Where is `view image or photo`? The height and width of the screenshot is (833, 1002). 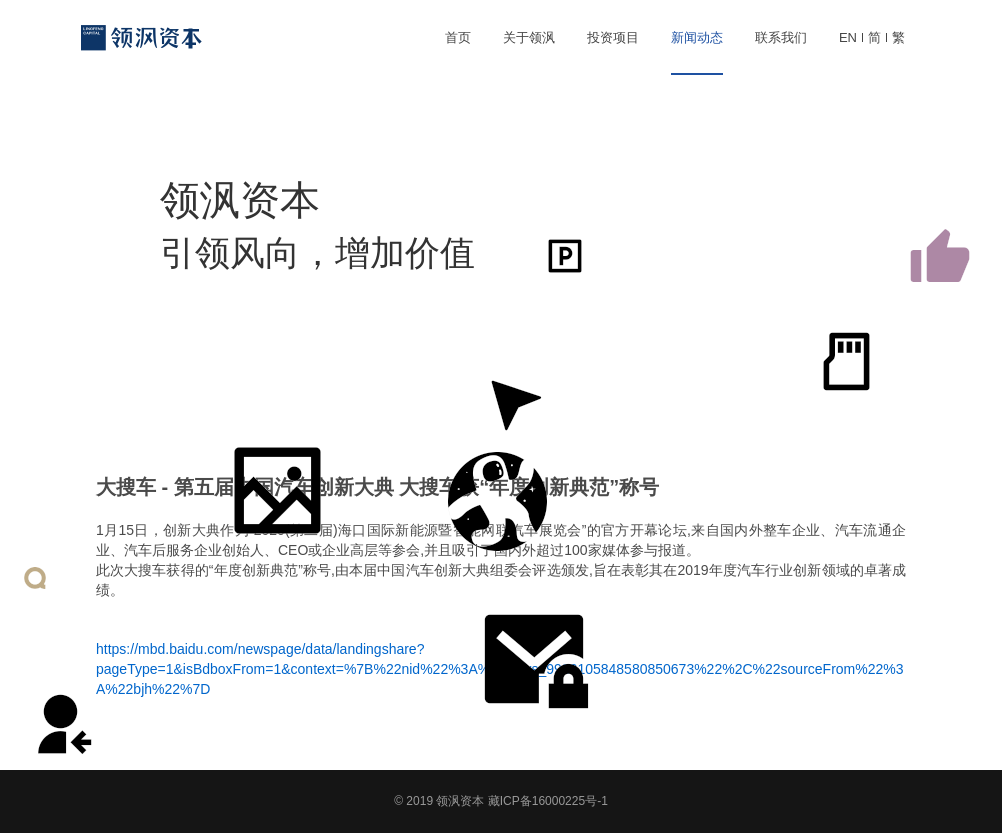 view image or photo is located at coordinates (277, 490).